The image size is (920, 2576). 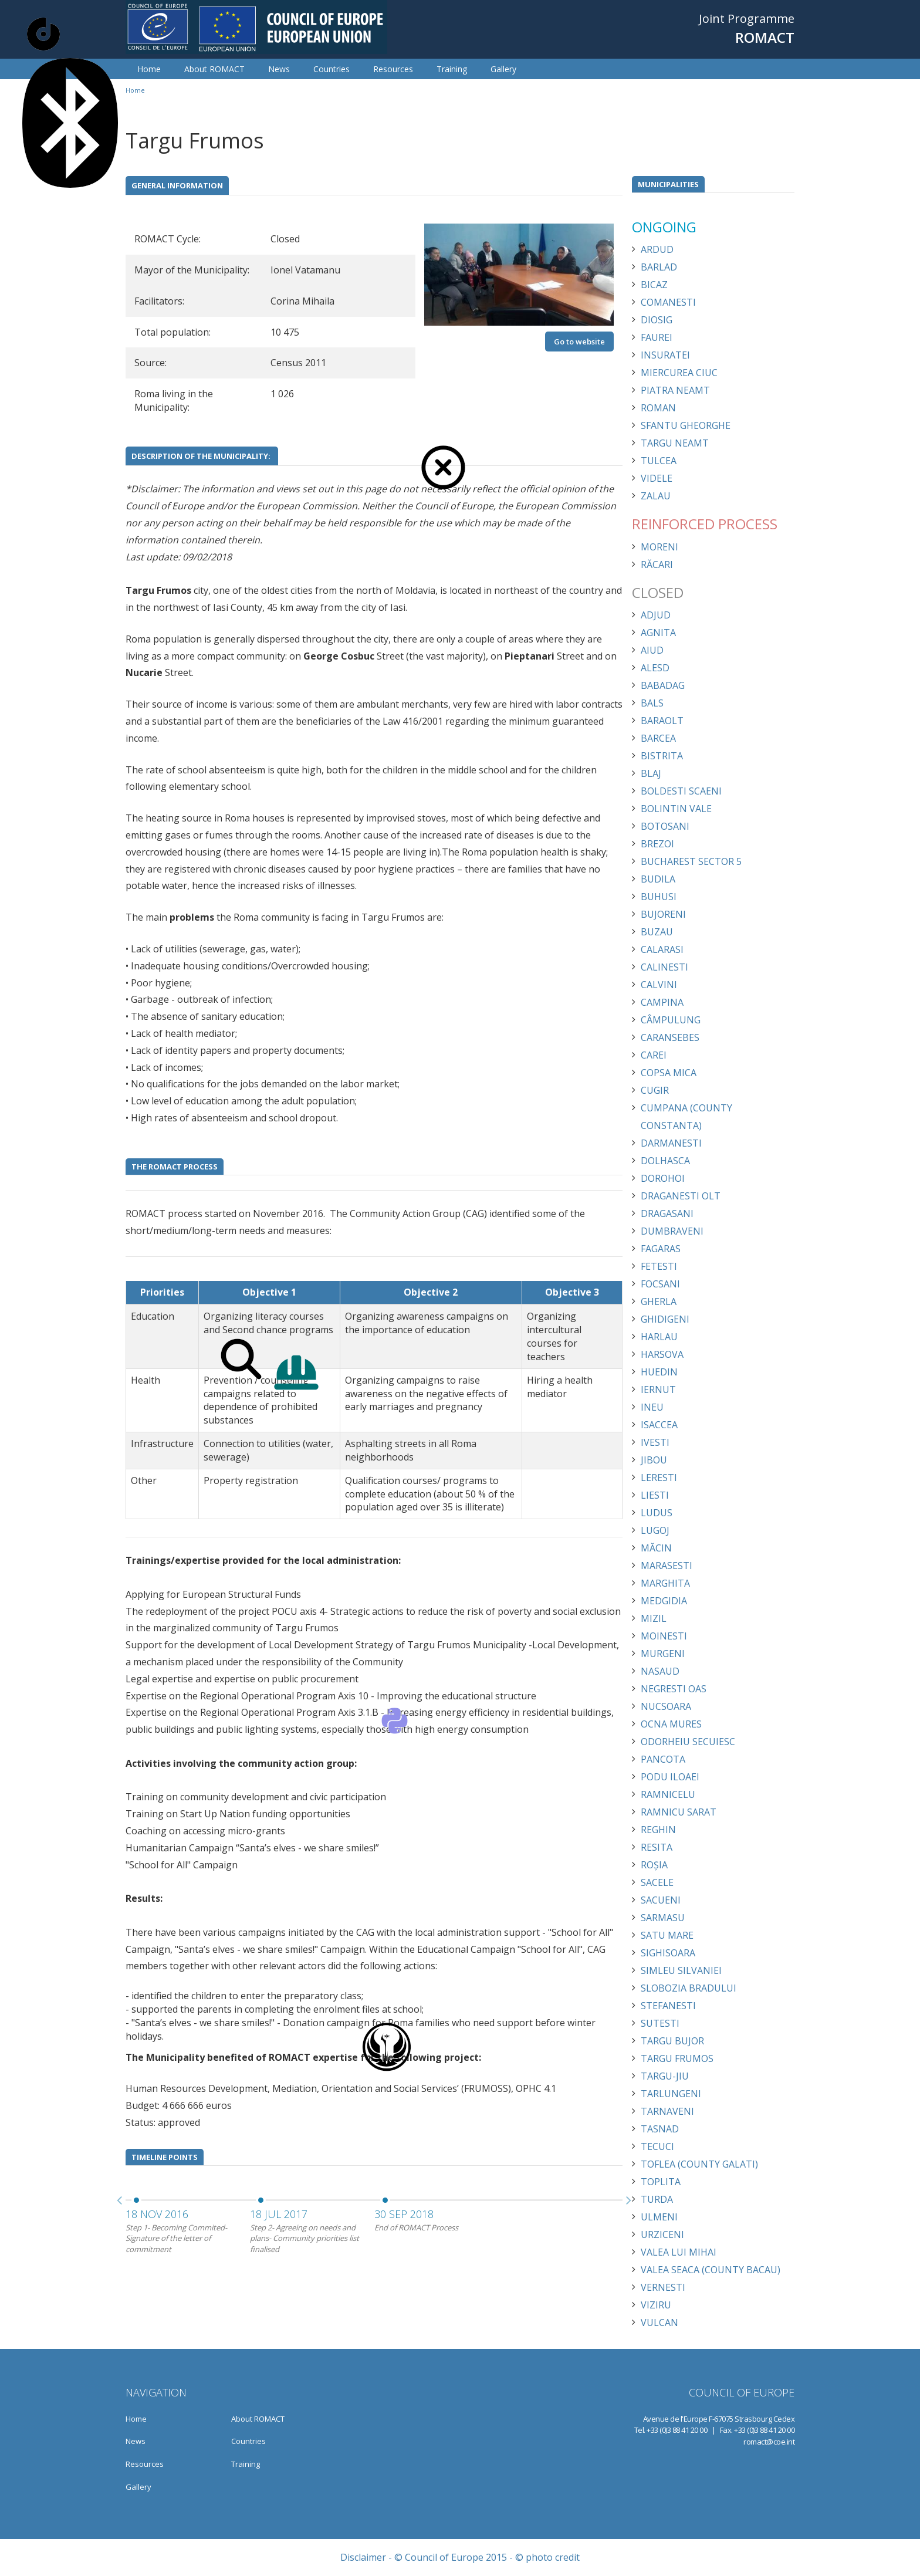 I want to click on open the Drooble music social network app, so click(x=43, y=34).